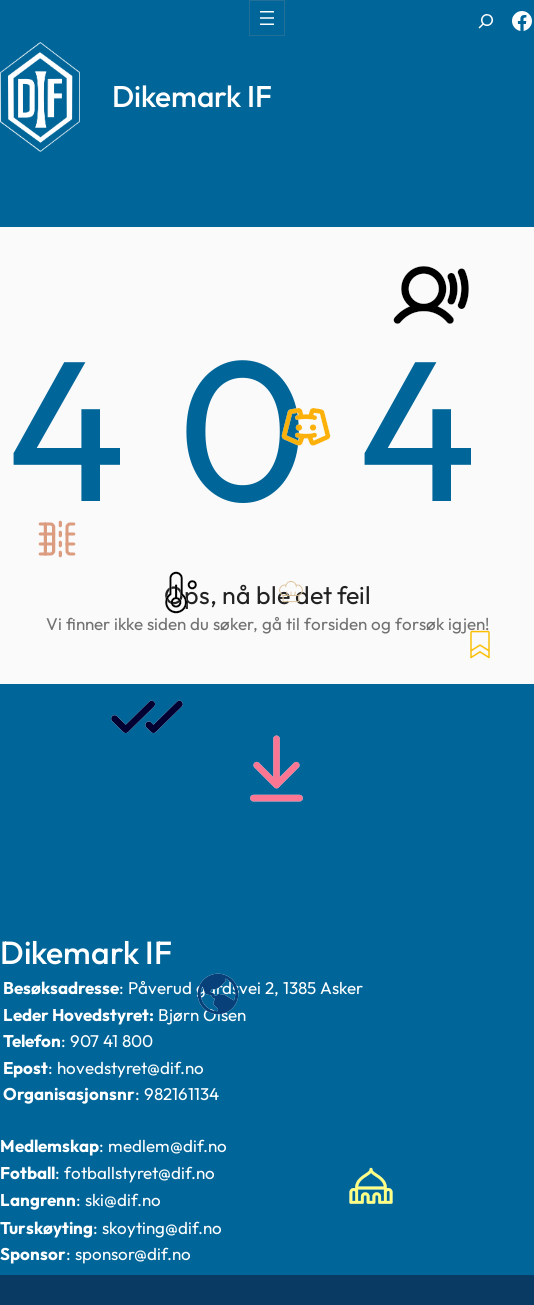  I want to click on open Discord, so click(306, 426).